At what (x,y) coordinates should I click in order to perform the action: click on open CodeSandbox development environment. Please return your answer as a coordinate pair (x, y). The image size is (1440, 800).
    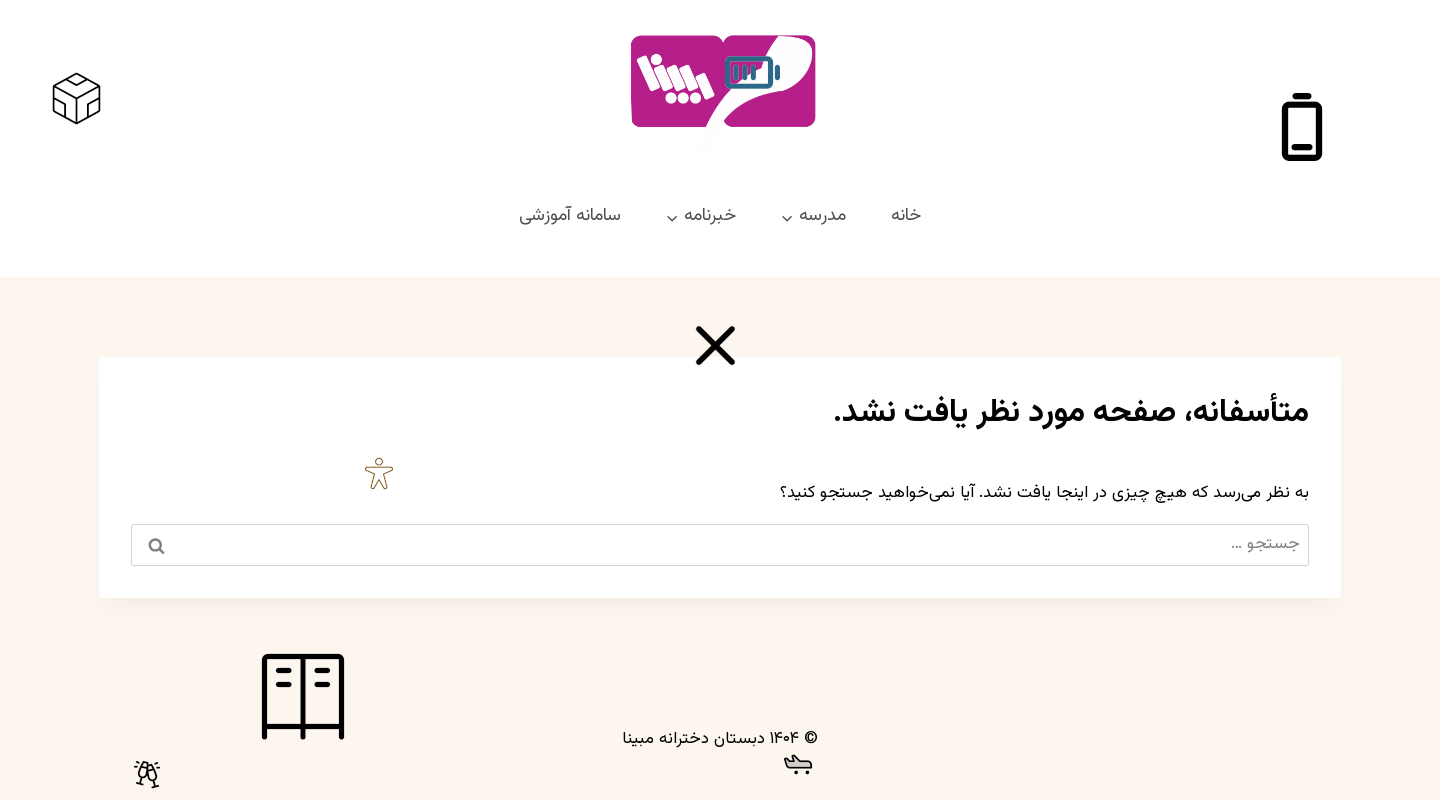
    Looking at the image, I should click on (76, 98).